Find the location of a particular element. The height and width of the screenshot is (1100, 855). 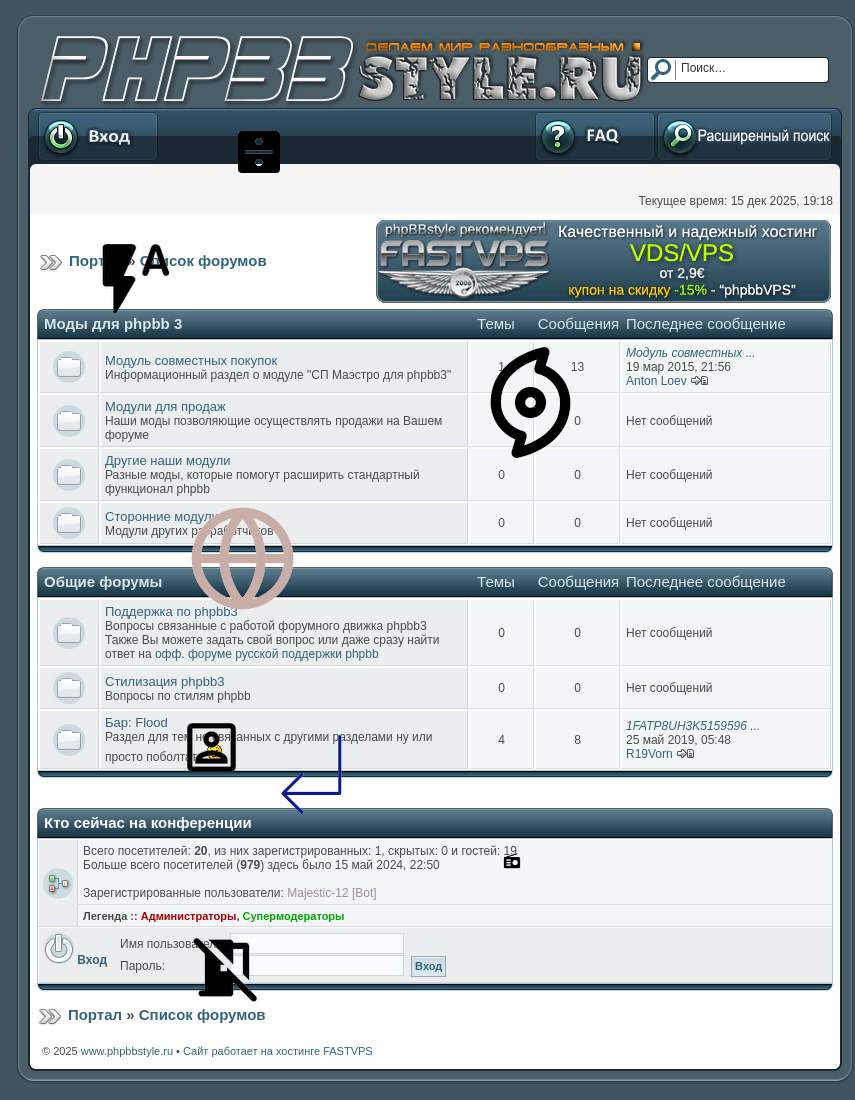

switch to global or international settings is located at coordinates (242, 558).